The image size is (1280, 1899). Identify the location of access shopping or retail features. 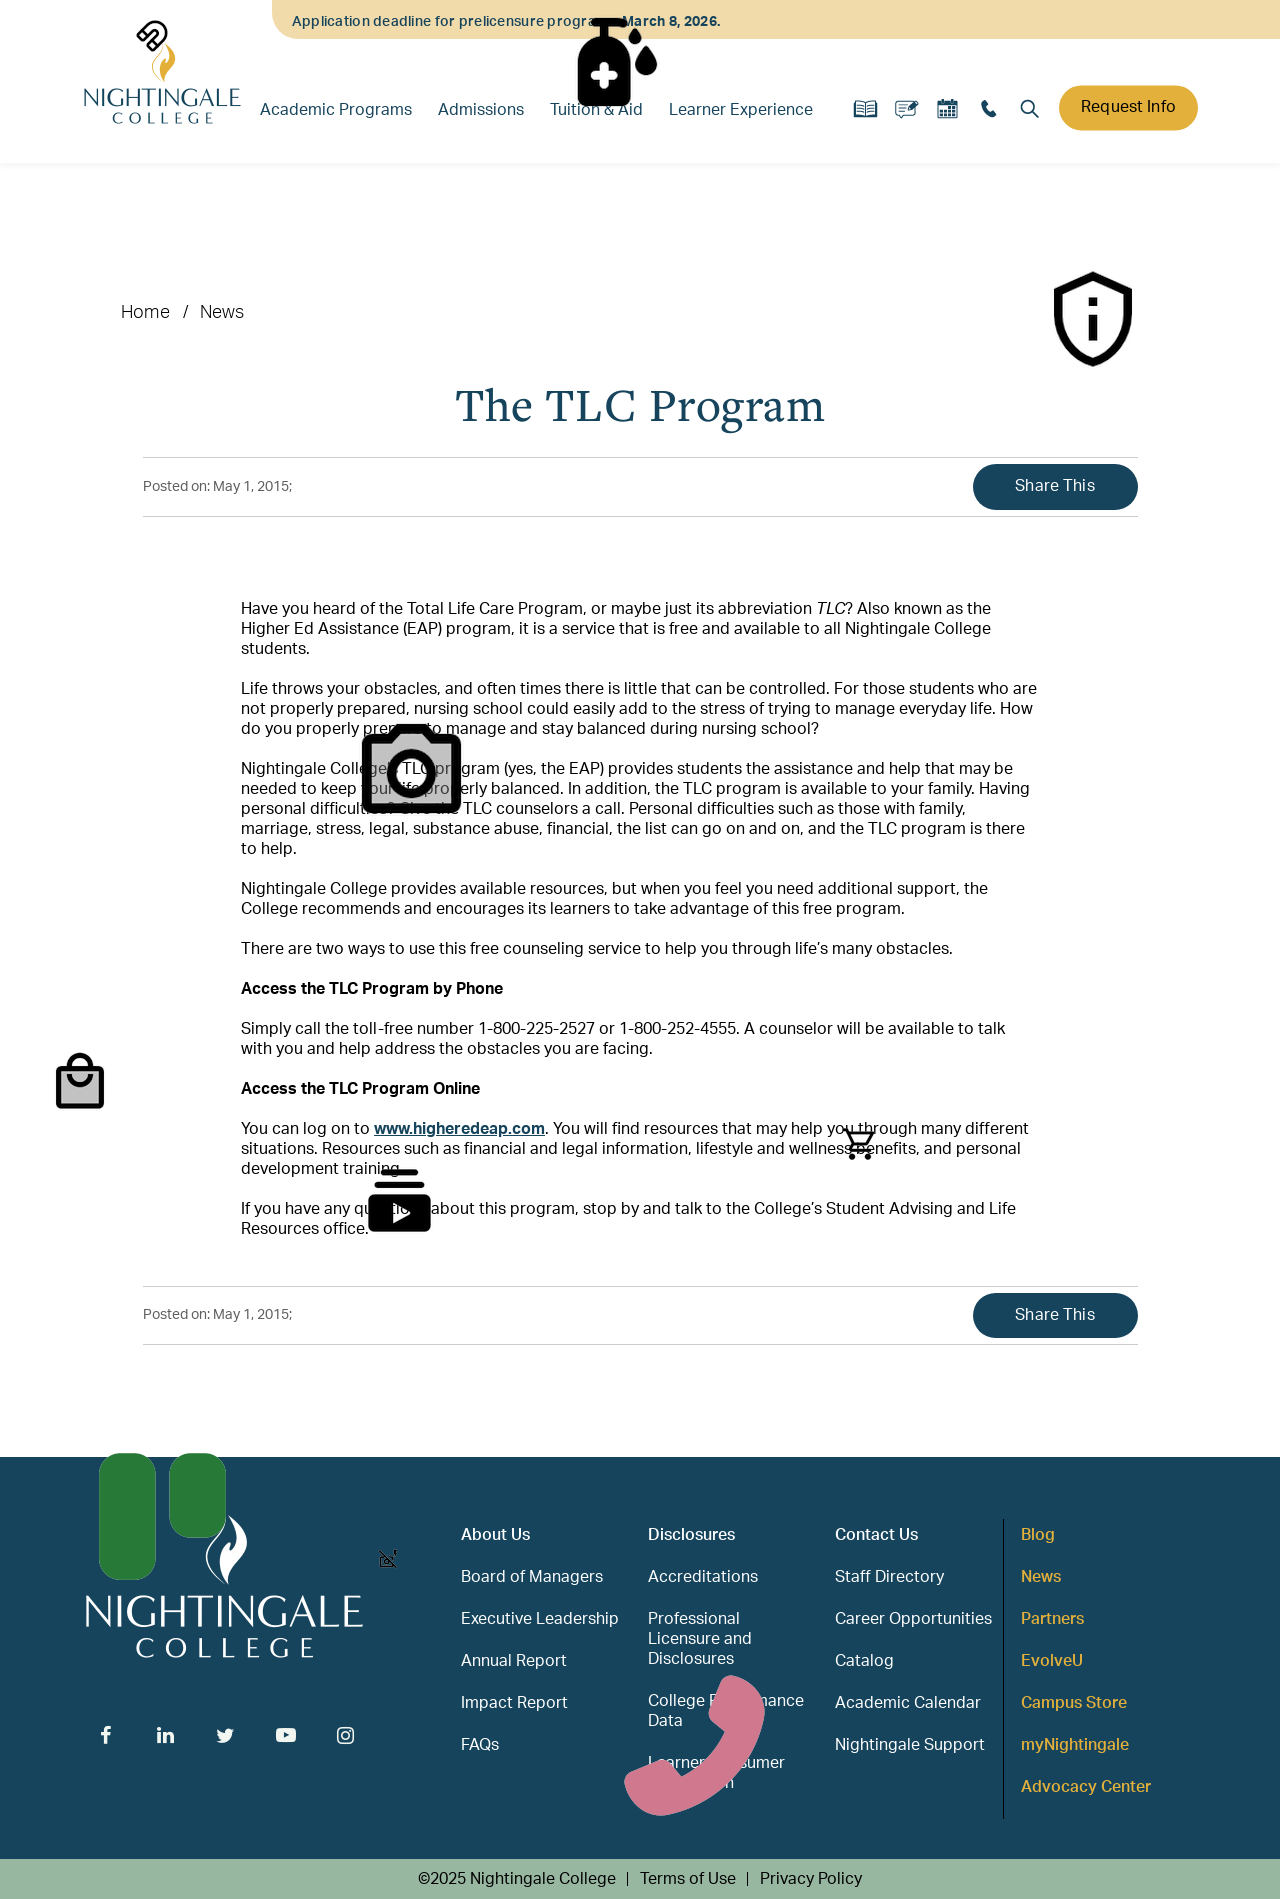
(80, 1082).